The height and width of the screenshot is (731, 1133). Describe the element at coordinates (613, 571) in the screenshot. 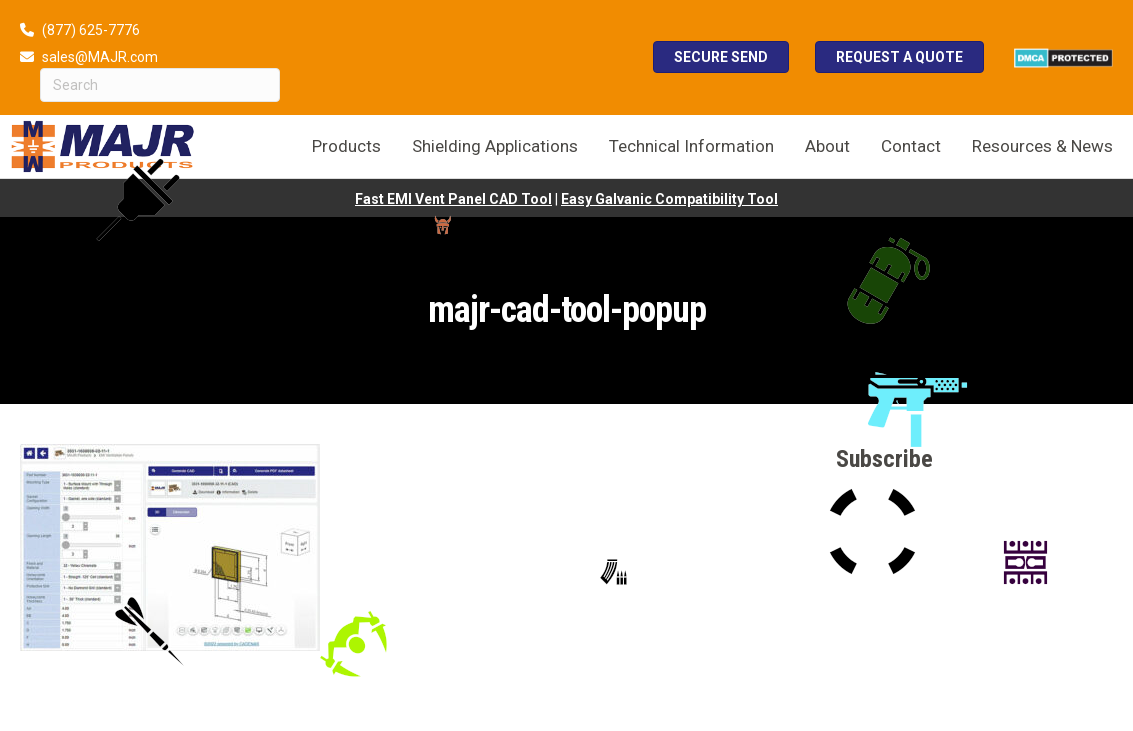

I see `ammunition or magazine inventory in a game` at that location.